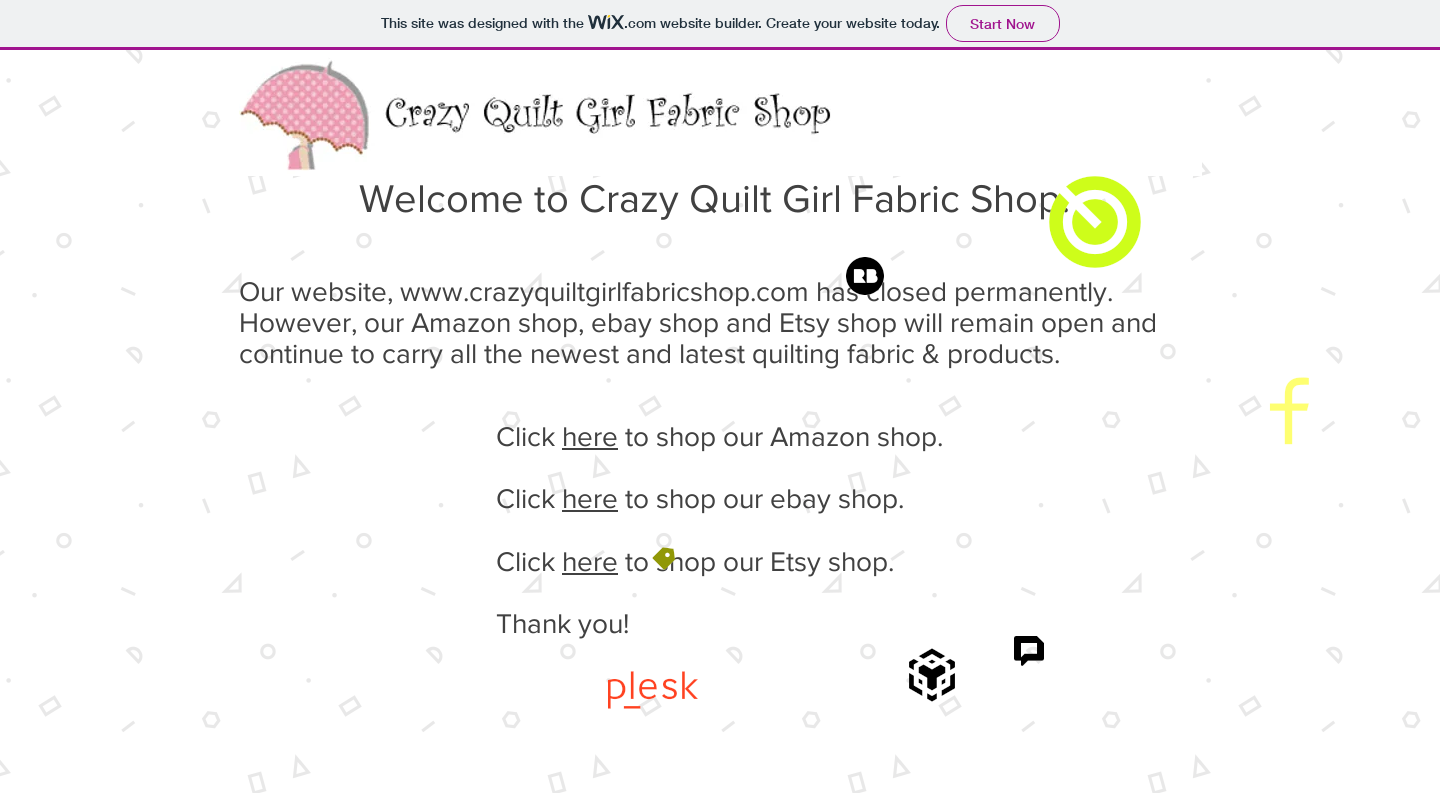 The image size is (1440, 793). I want to click on open the Redbubble app, so click(865, 276).